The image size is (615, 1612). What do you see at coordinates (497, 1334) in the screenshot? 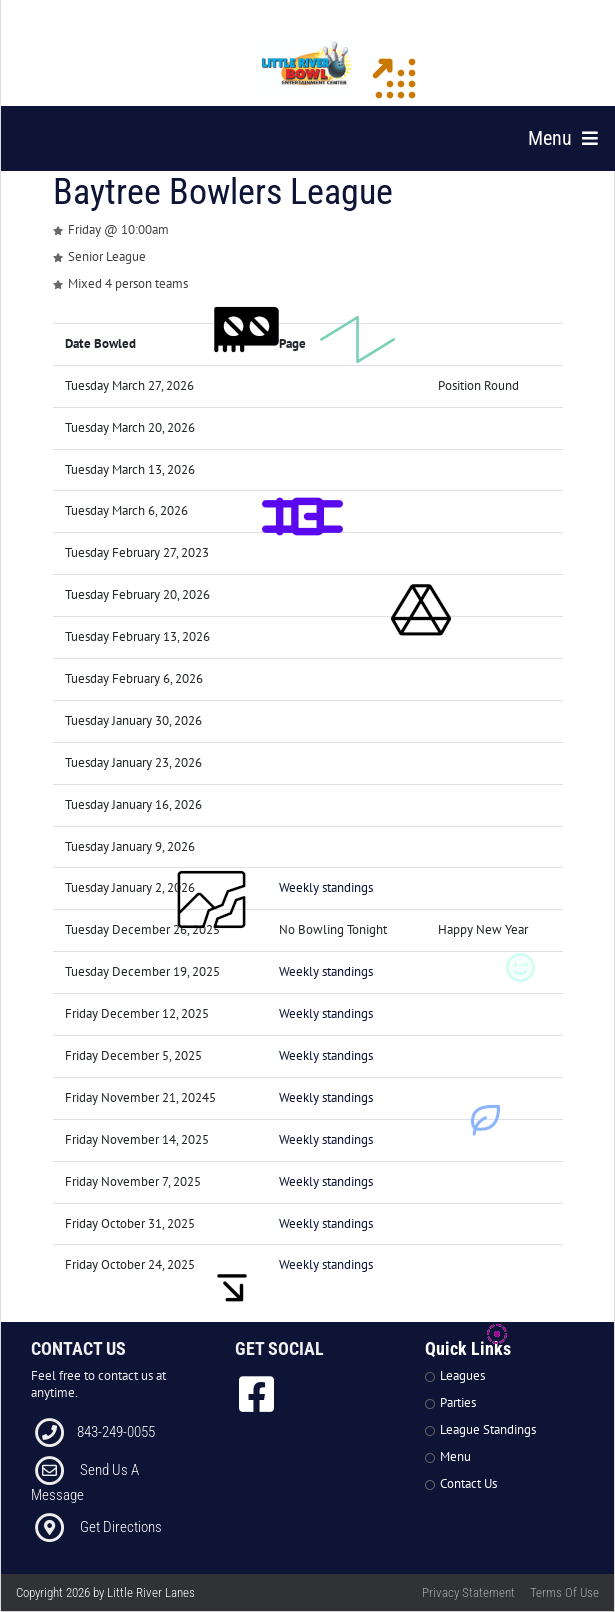
I see `apply tilt-shift blur effect to photo` at bounding box center [497, 1334].